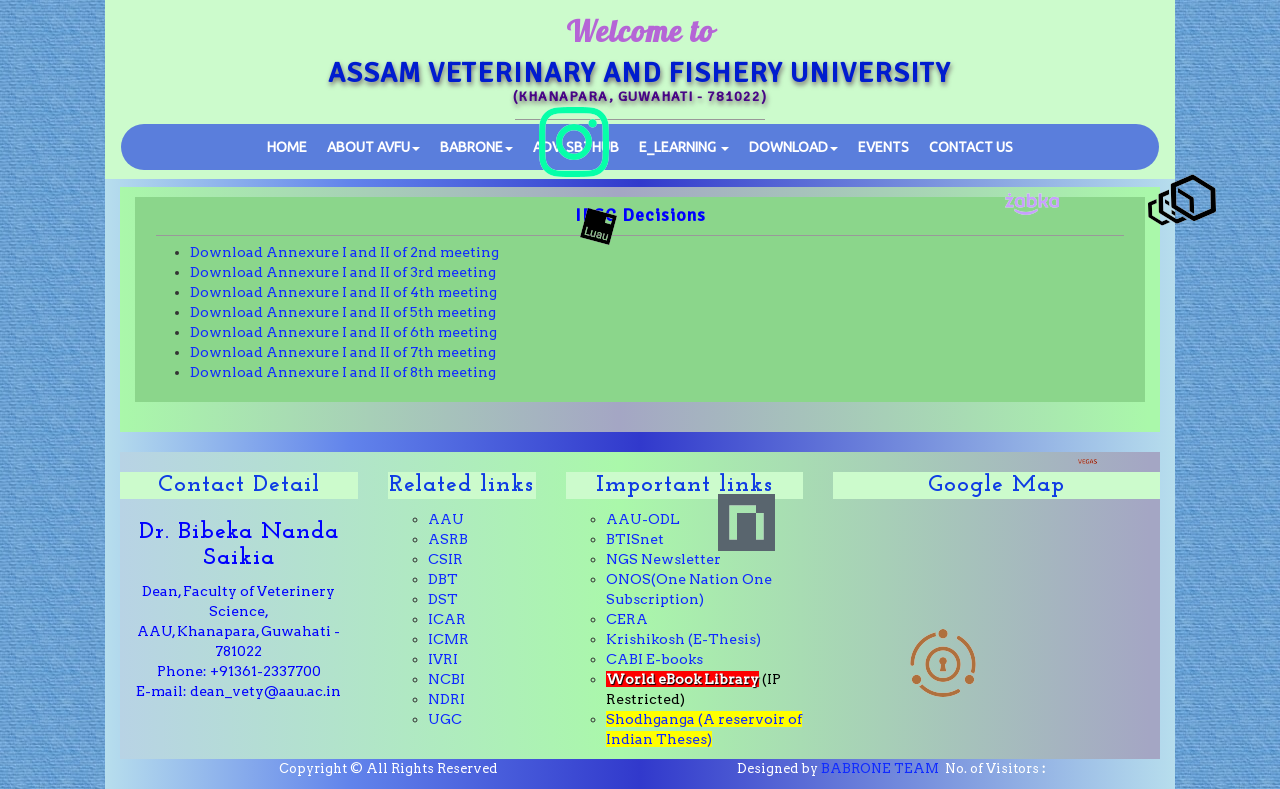  What do you see at coordinates (1182, 200) in the screenshot?
I see `envoy proxy logo` at bounding box center [1182, 200].